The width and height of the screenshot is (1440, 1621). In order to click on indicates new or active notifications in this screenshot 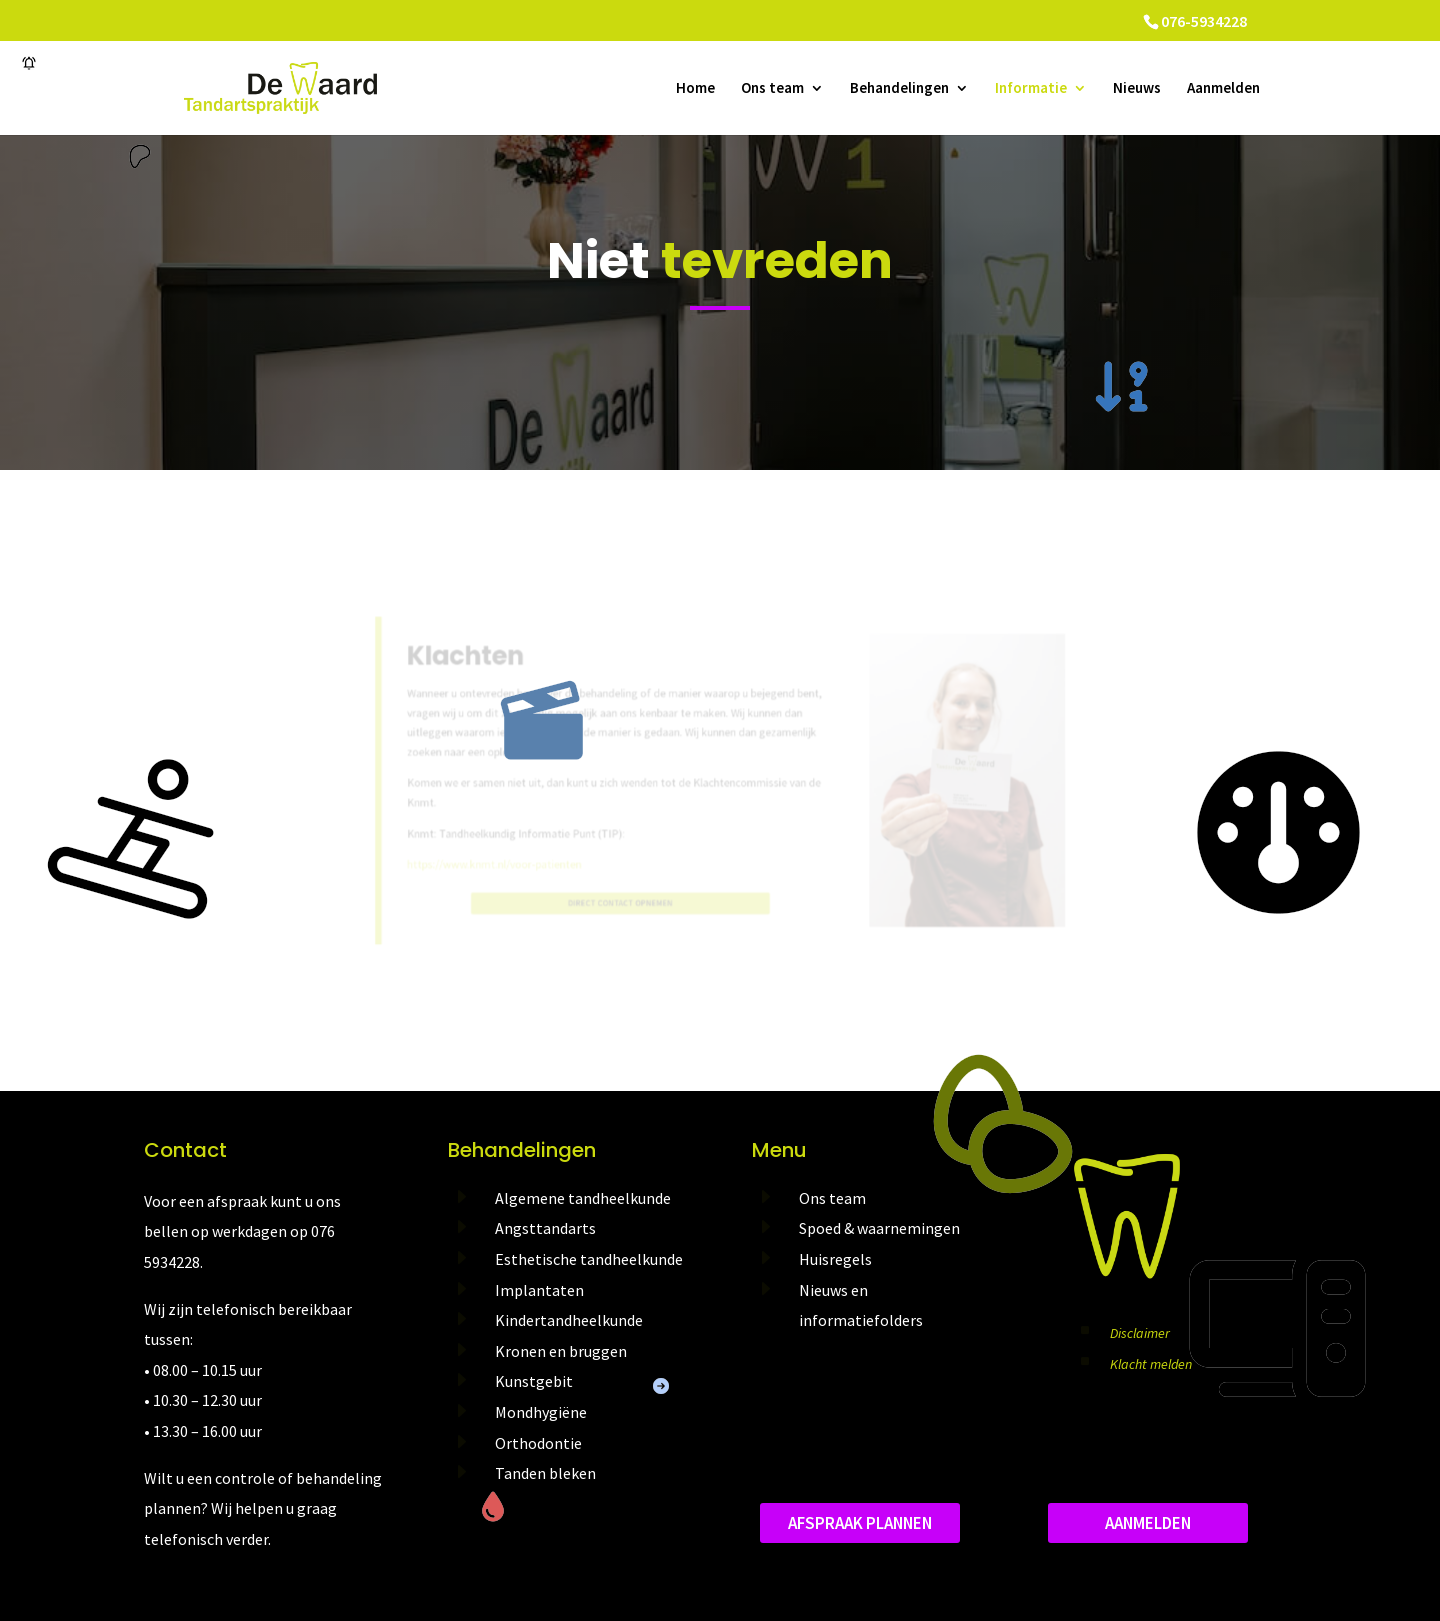, I will do `click(29, 63)`.